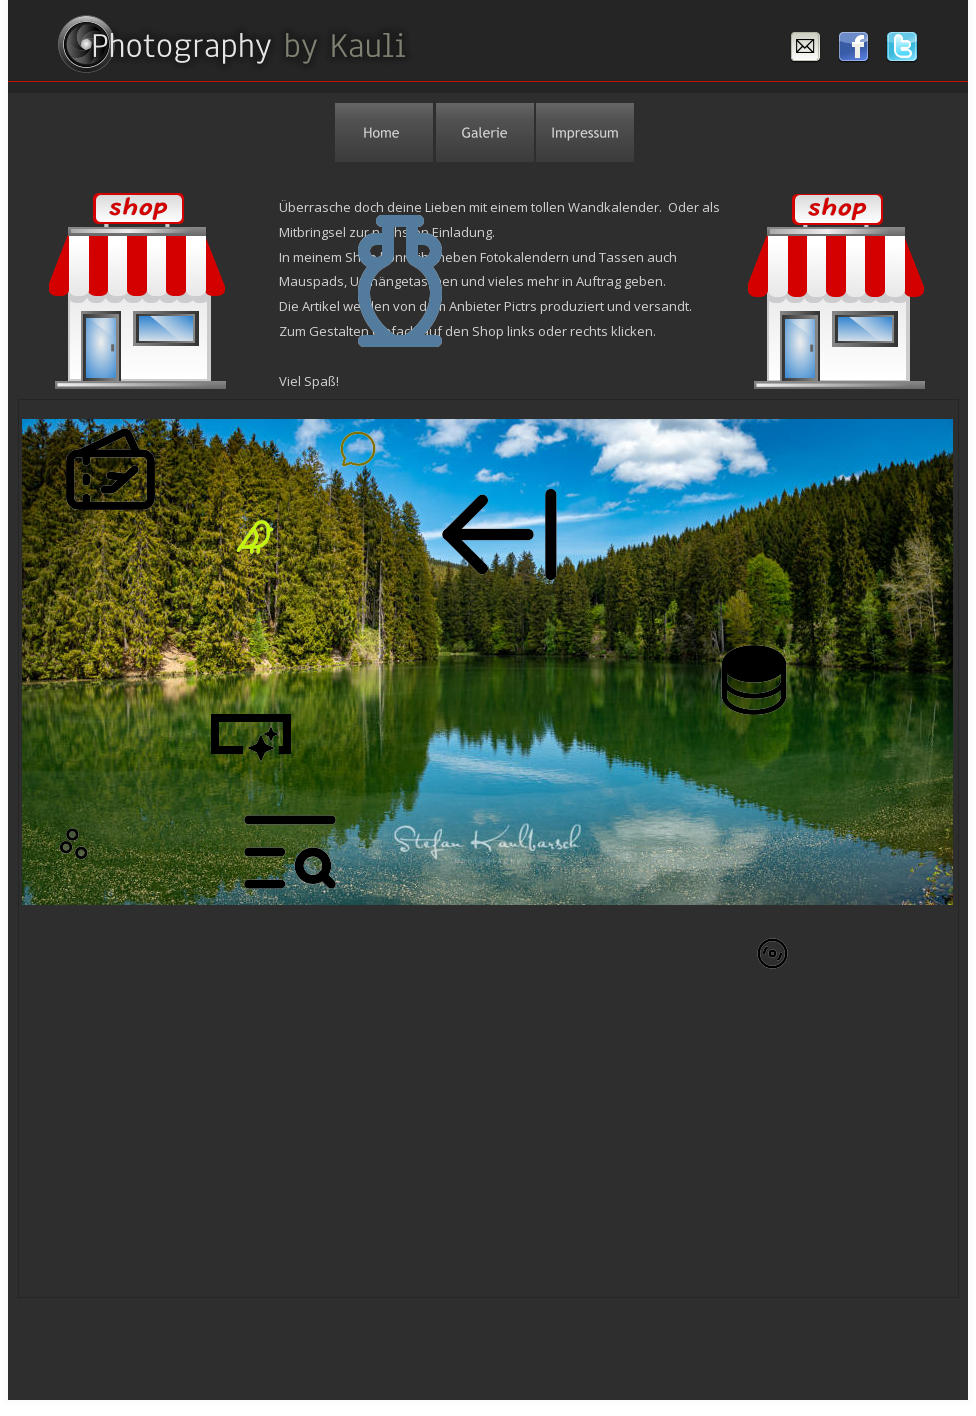 This screenshot has width=976, height=1416. I want to click on search within text or document content, so click(290, 852).